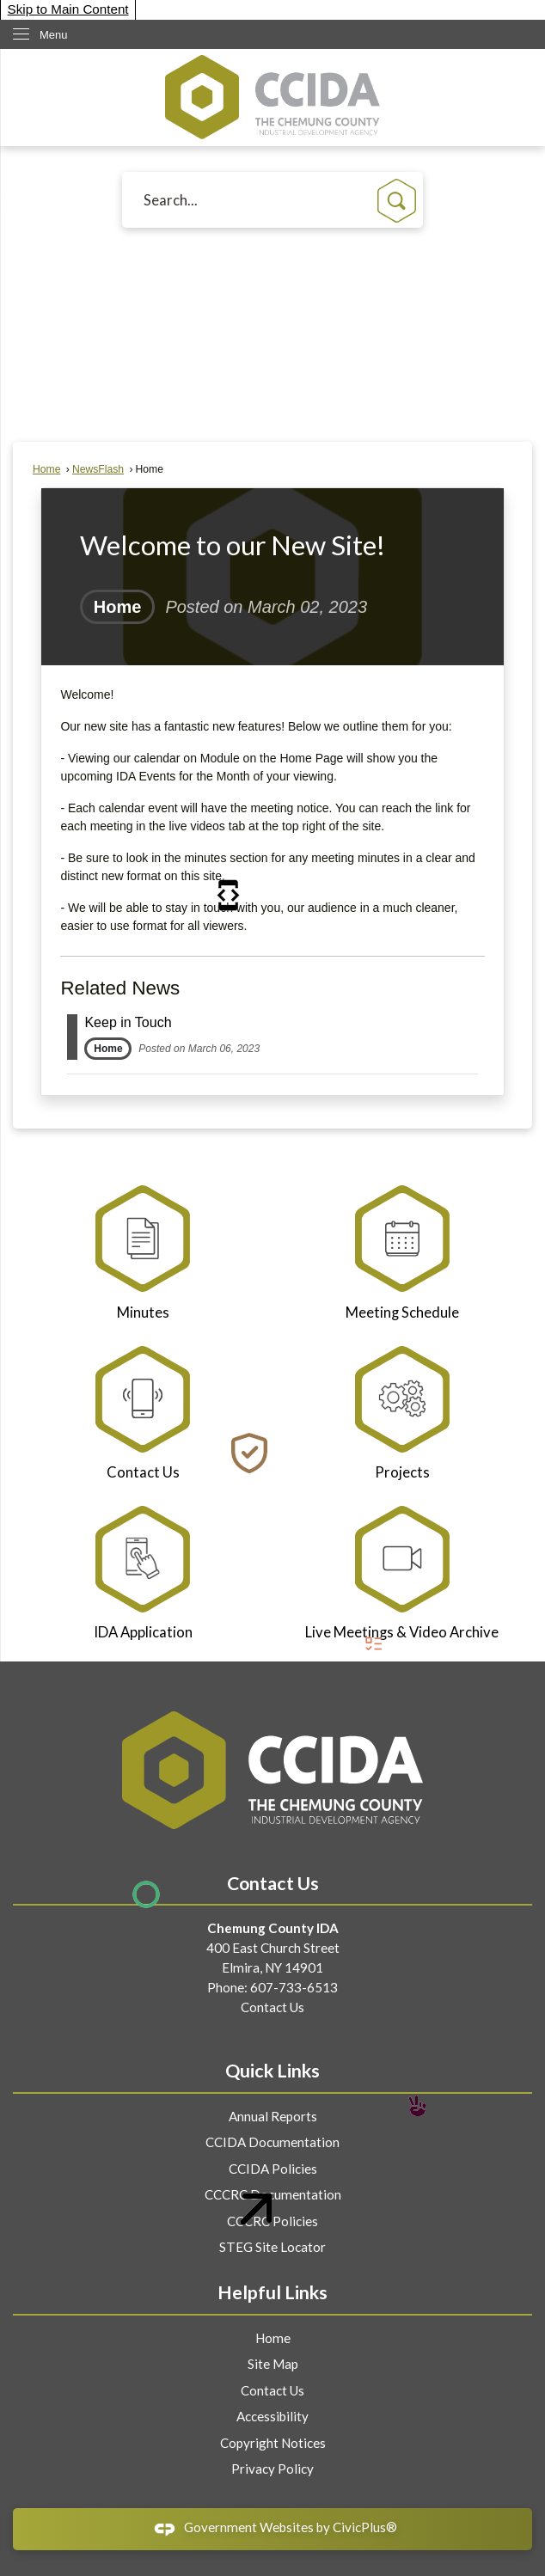 The height and width of the screenshot is (2576, 545). What do you see at coordinates (418, 2106) in the screenshot?
I see `peace sign or victory gesture emoji` at bounding box center [418, 2106].